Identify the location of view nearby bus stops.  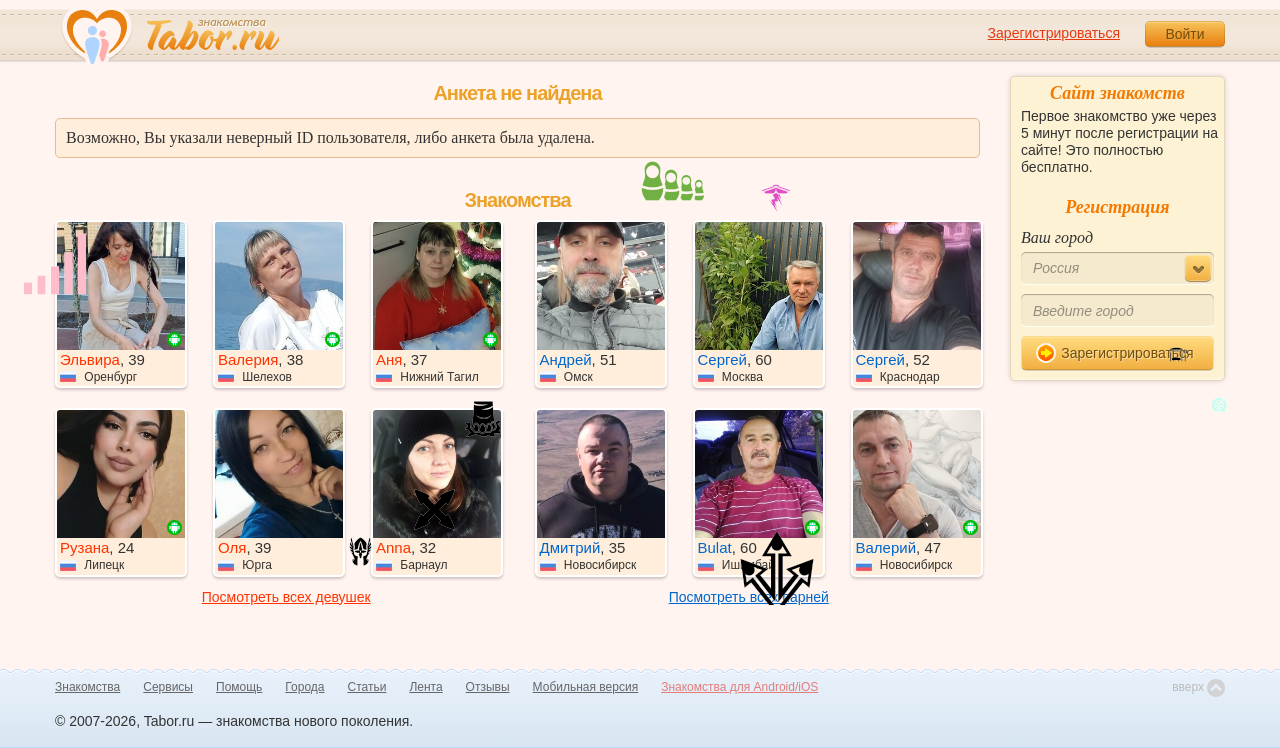
(1178, 354).